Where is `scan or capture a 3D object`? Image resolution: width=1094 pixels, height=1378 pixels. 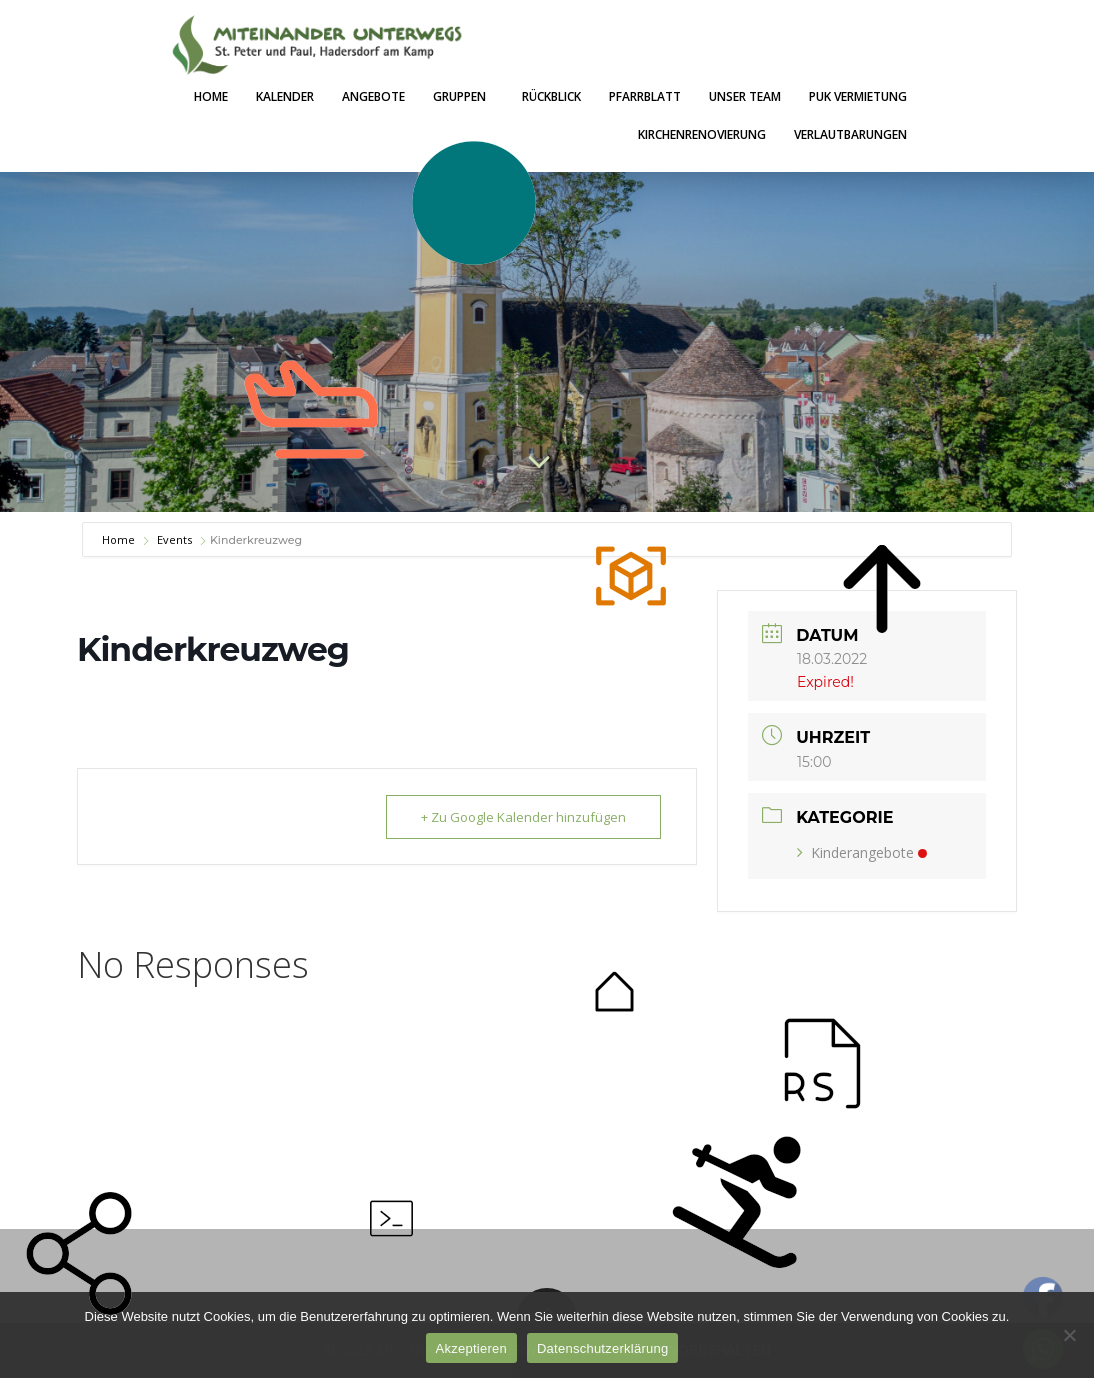
scan or capture a 3D object is located at coordinates (631, 576).